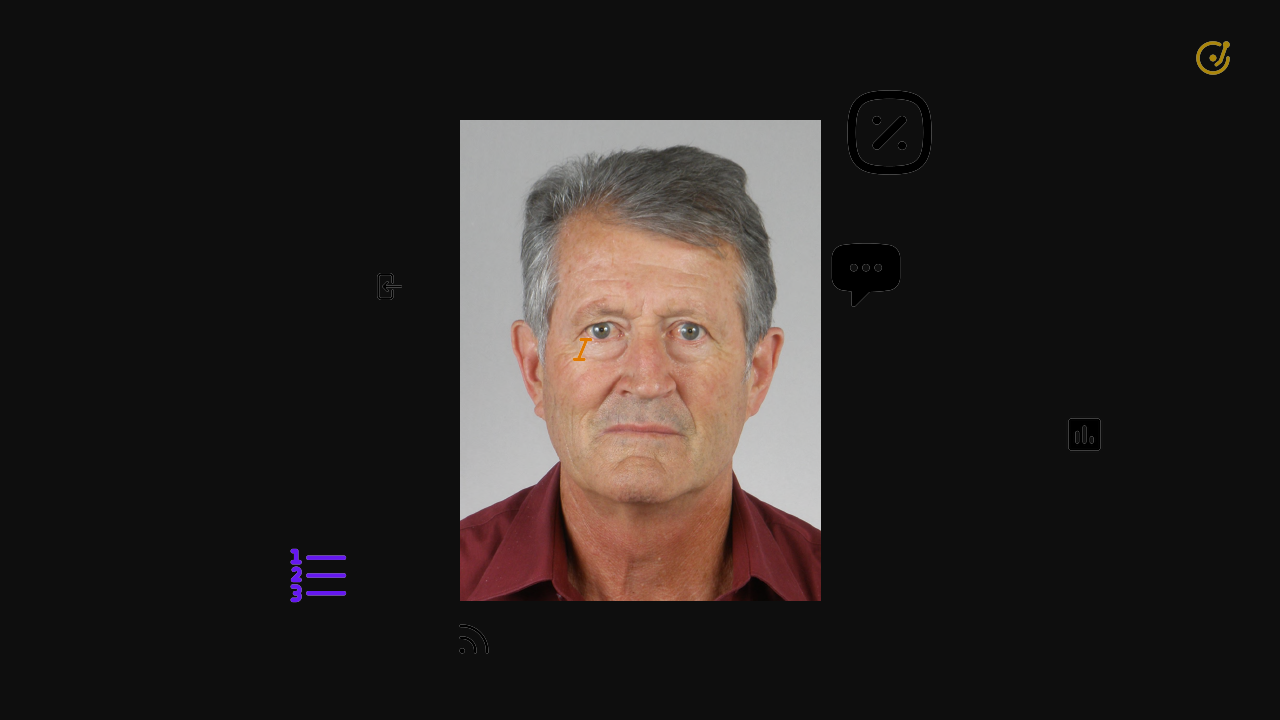  Describe the element at coordinates (1213, 58) in the screenshot. I see `access music or audio library` at that location.